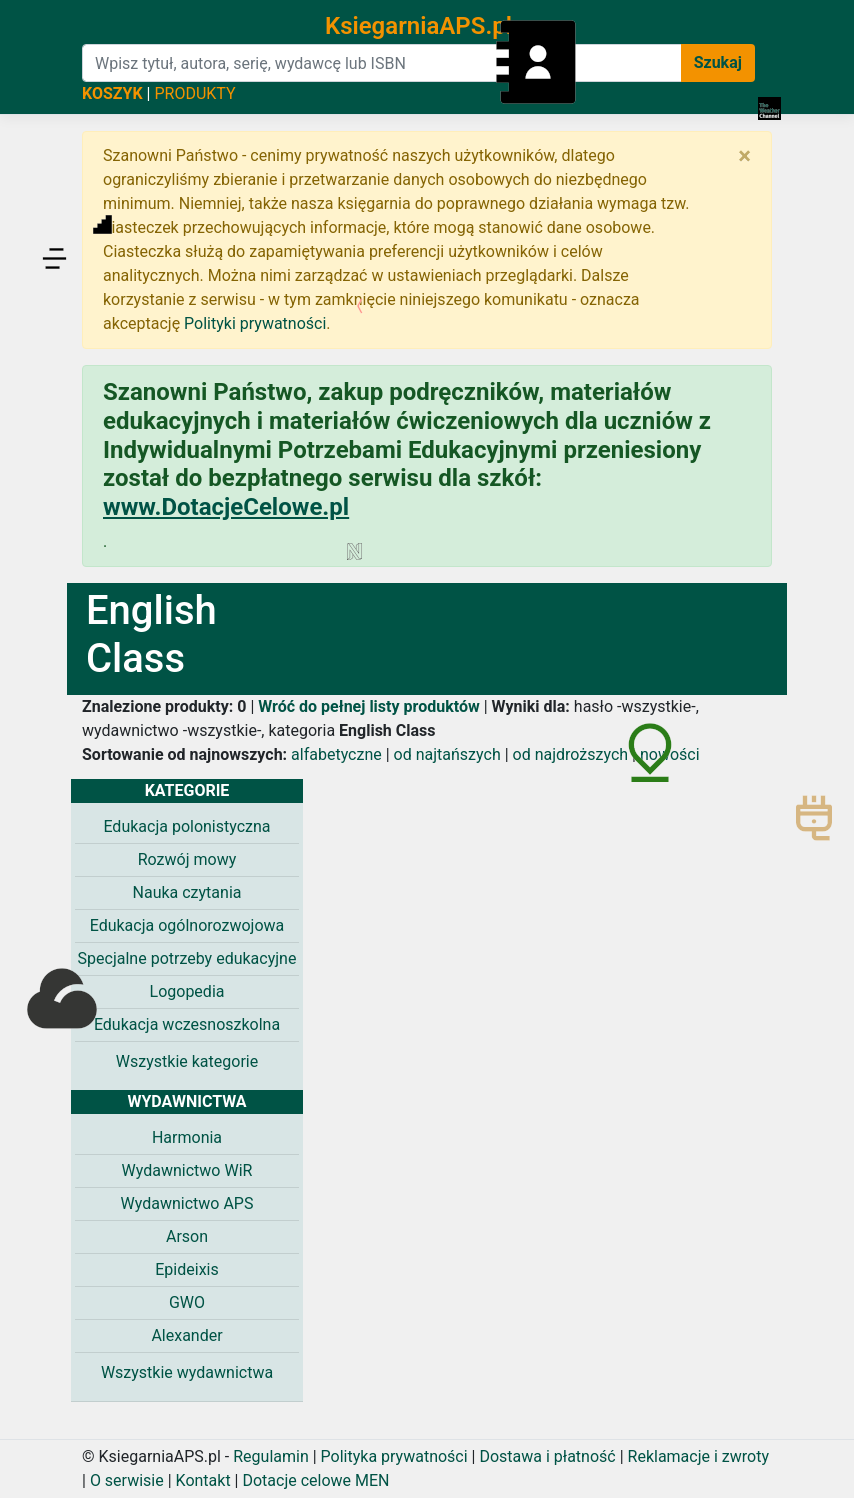 The image size is (854, 1498). Describe the element at coordinates (54, 258) in the screenshot. I see `open navigation menu` at that location.